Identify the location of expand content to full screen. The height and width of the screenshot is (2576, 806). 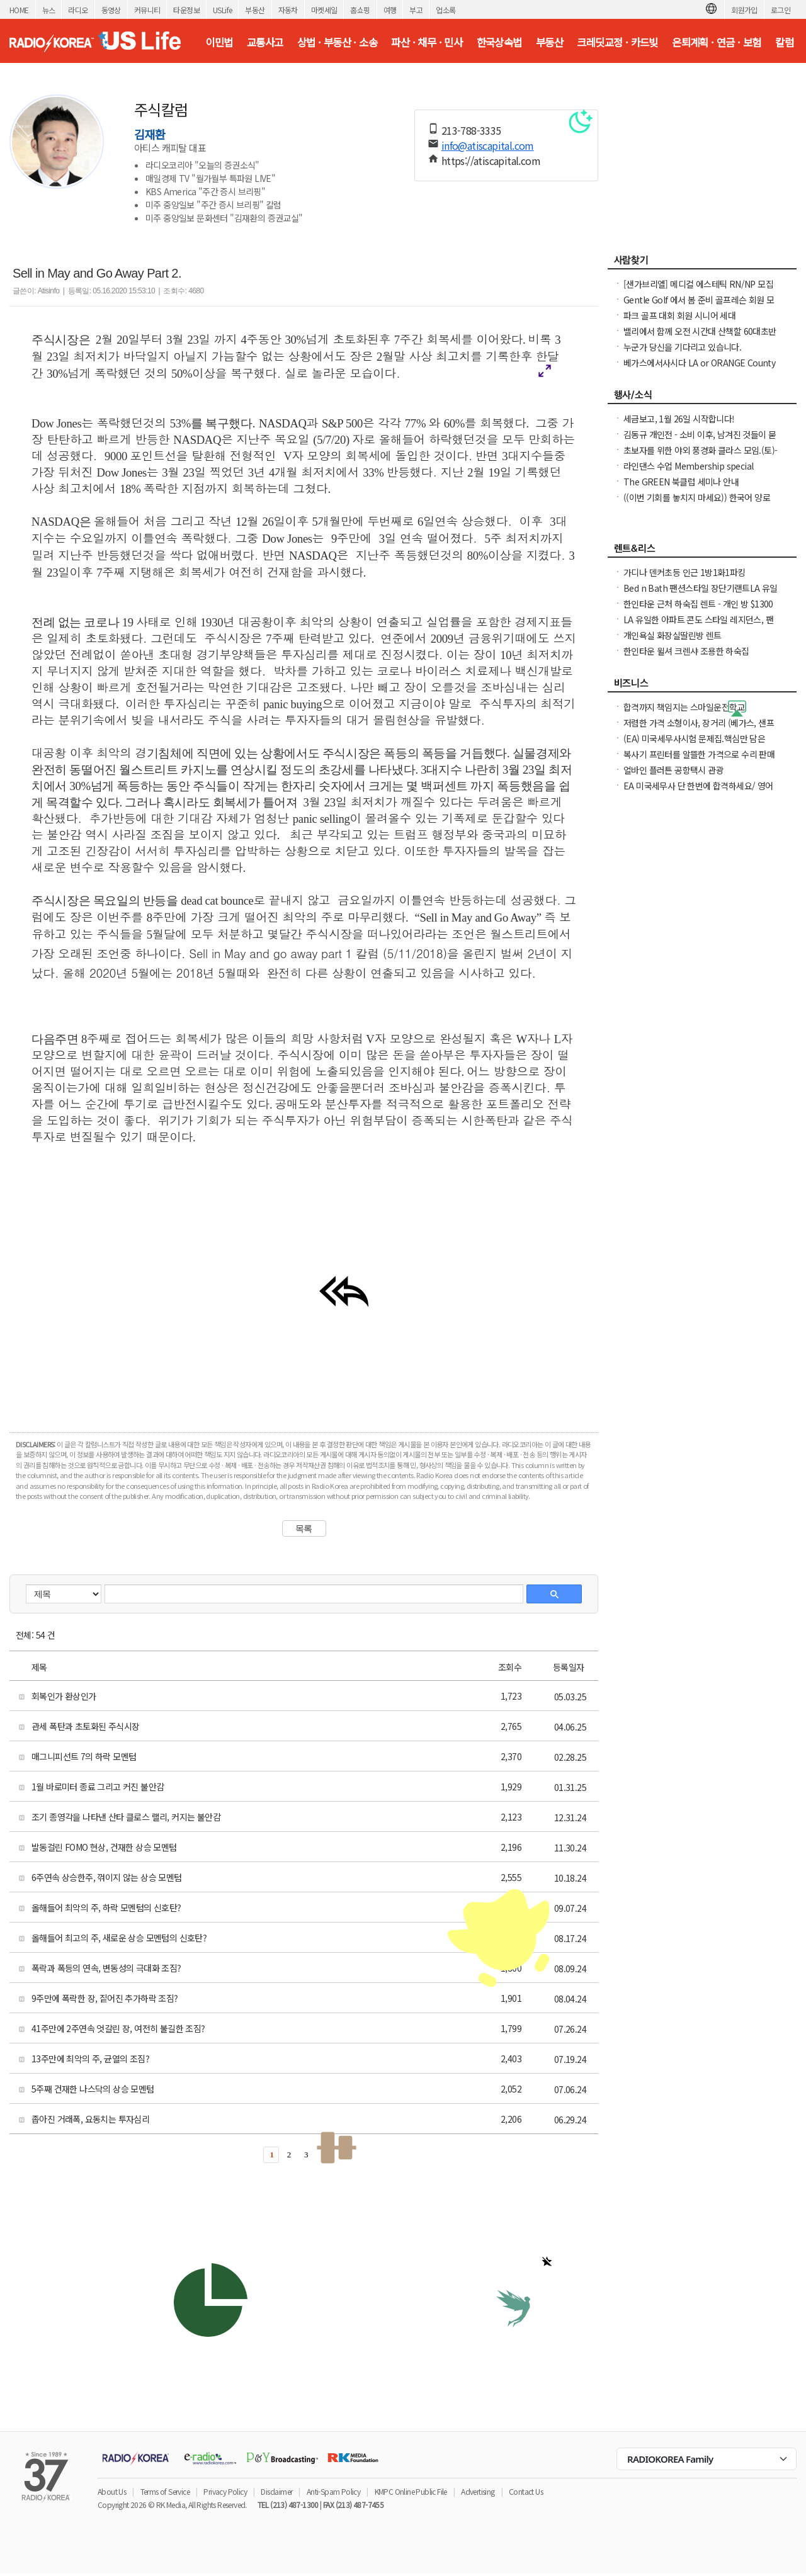
(545, 371).